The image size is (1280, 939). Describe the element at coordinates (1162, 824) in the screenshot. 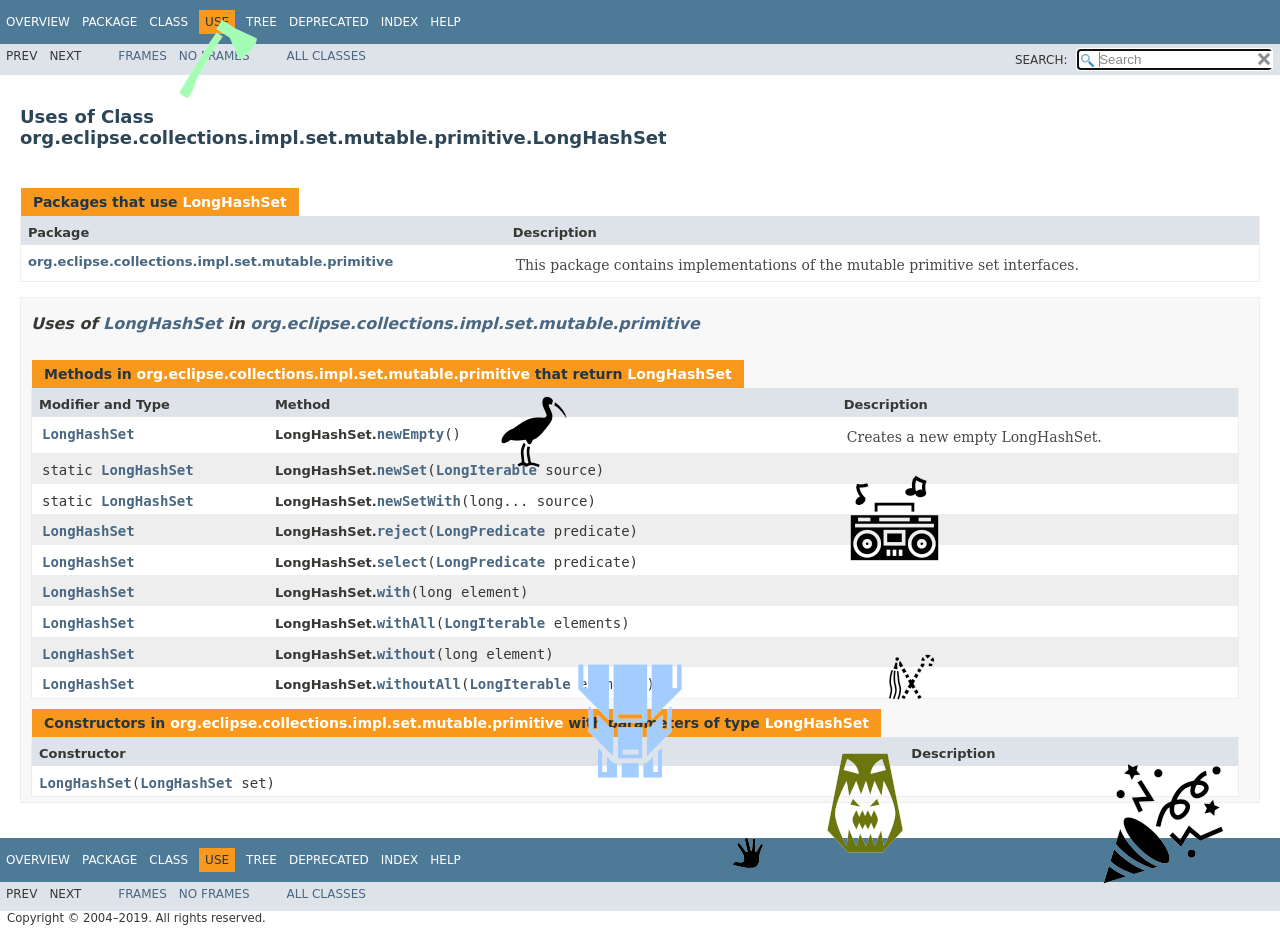

I see `celebrate an achievement or milestone` at that location.